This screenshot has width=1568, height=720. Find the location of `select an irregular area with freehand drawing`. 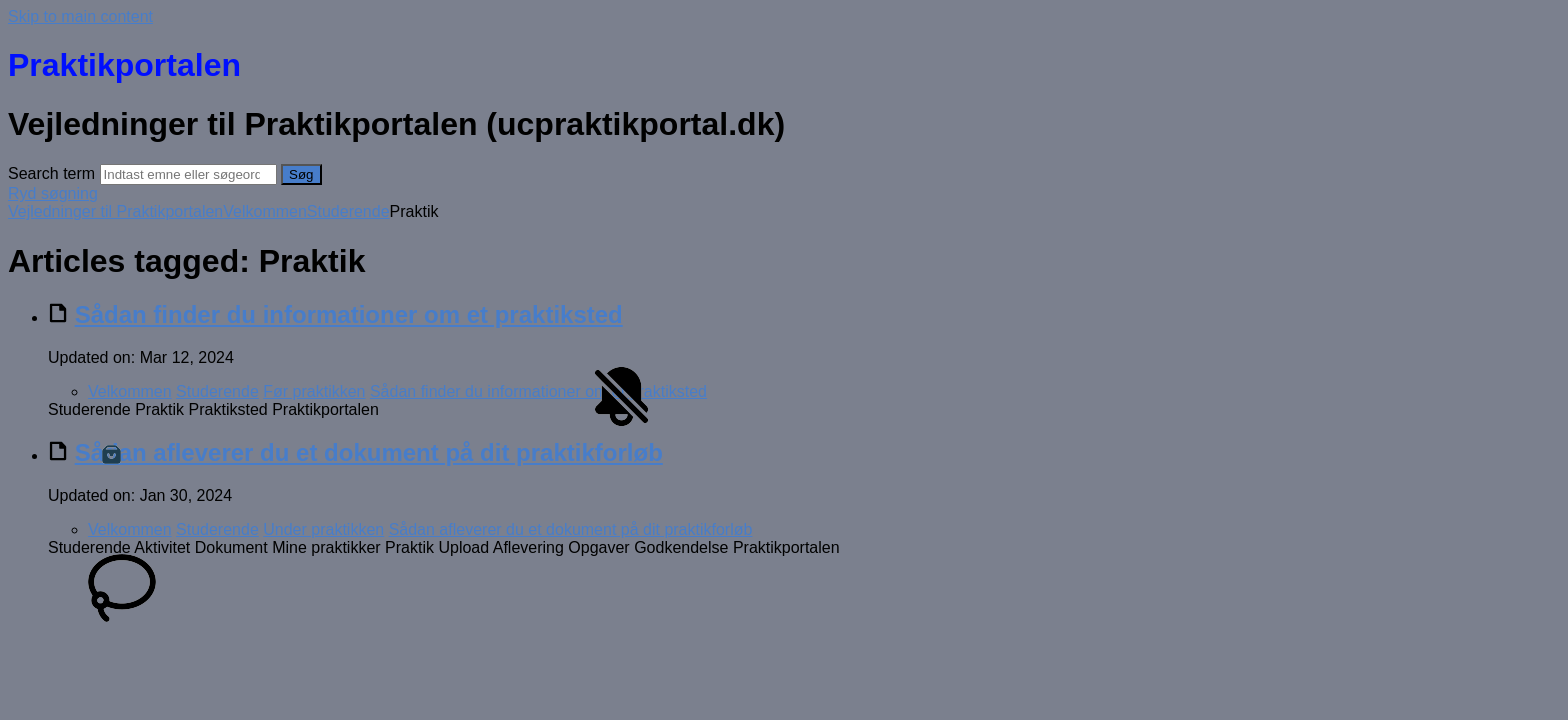

select an irregular area with freehand drawing is located at coordinates (122, 588).